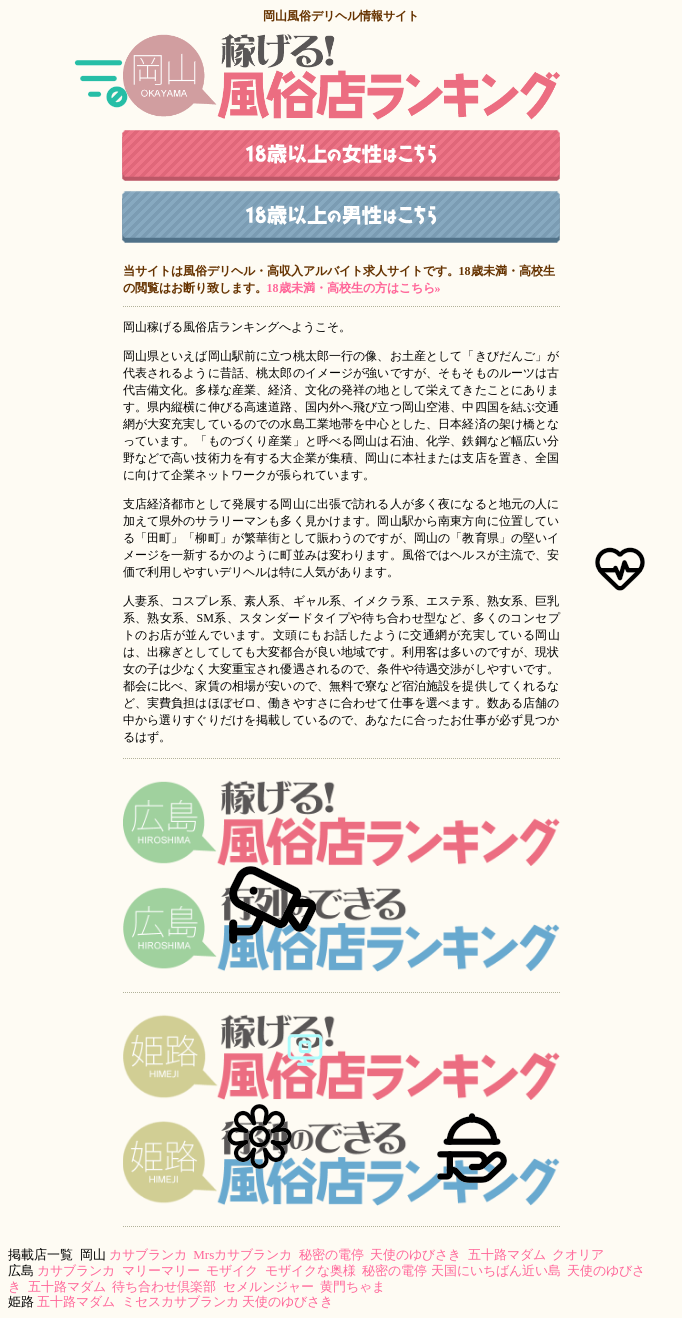 Image resolution: width=682 pixels, height=1318 pixels. Describe the element at coordinates (472, 1148) in the screenshot. I see `food delivery or catering service` at that location.